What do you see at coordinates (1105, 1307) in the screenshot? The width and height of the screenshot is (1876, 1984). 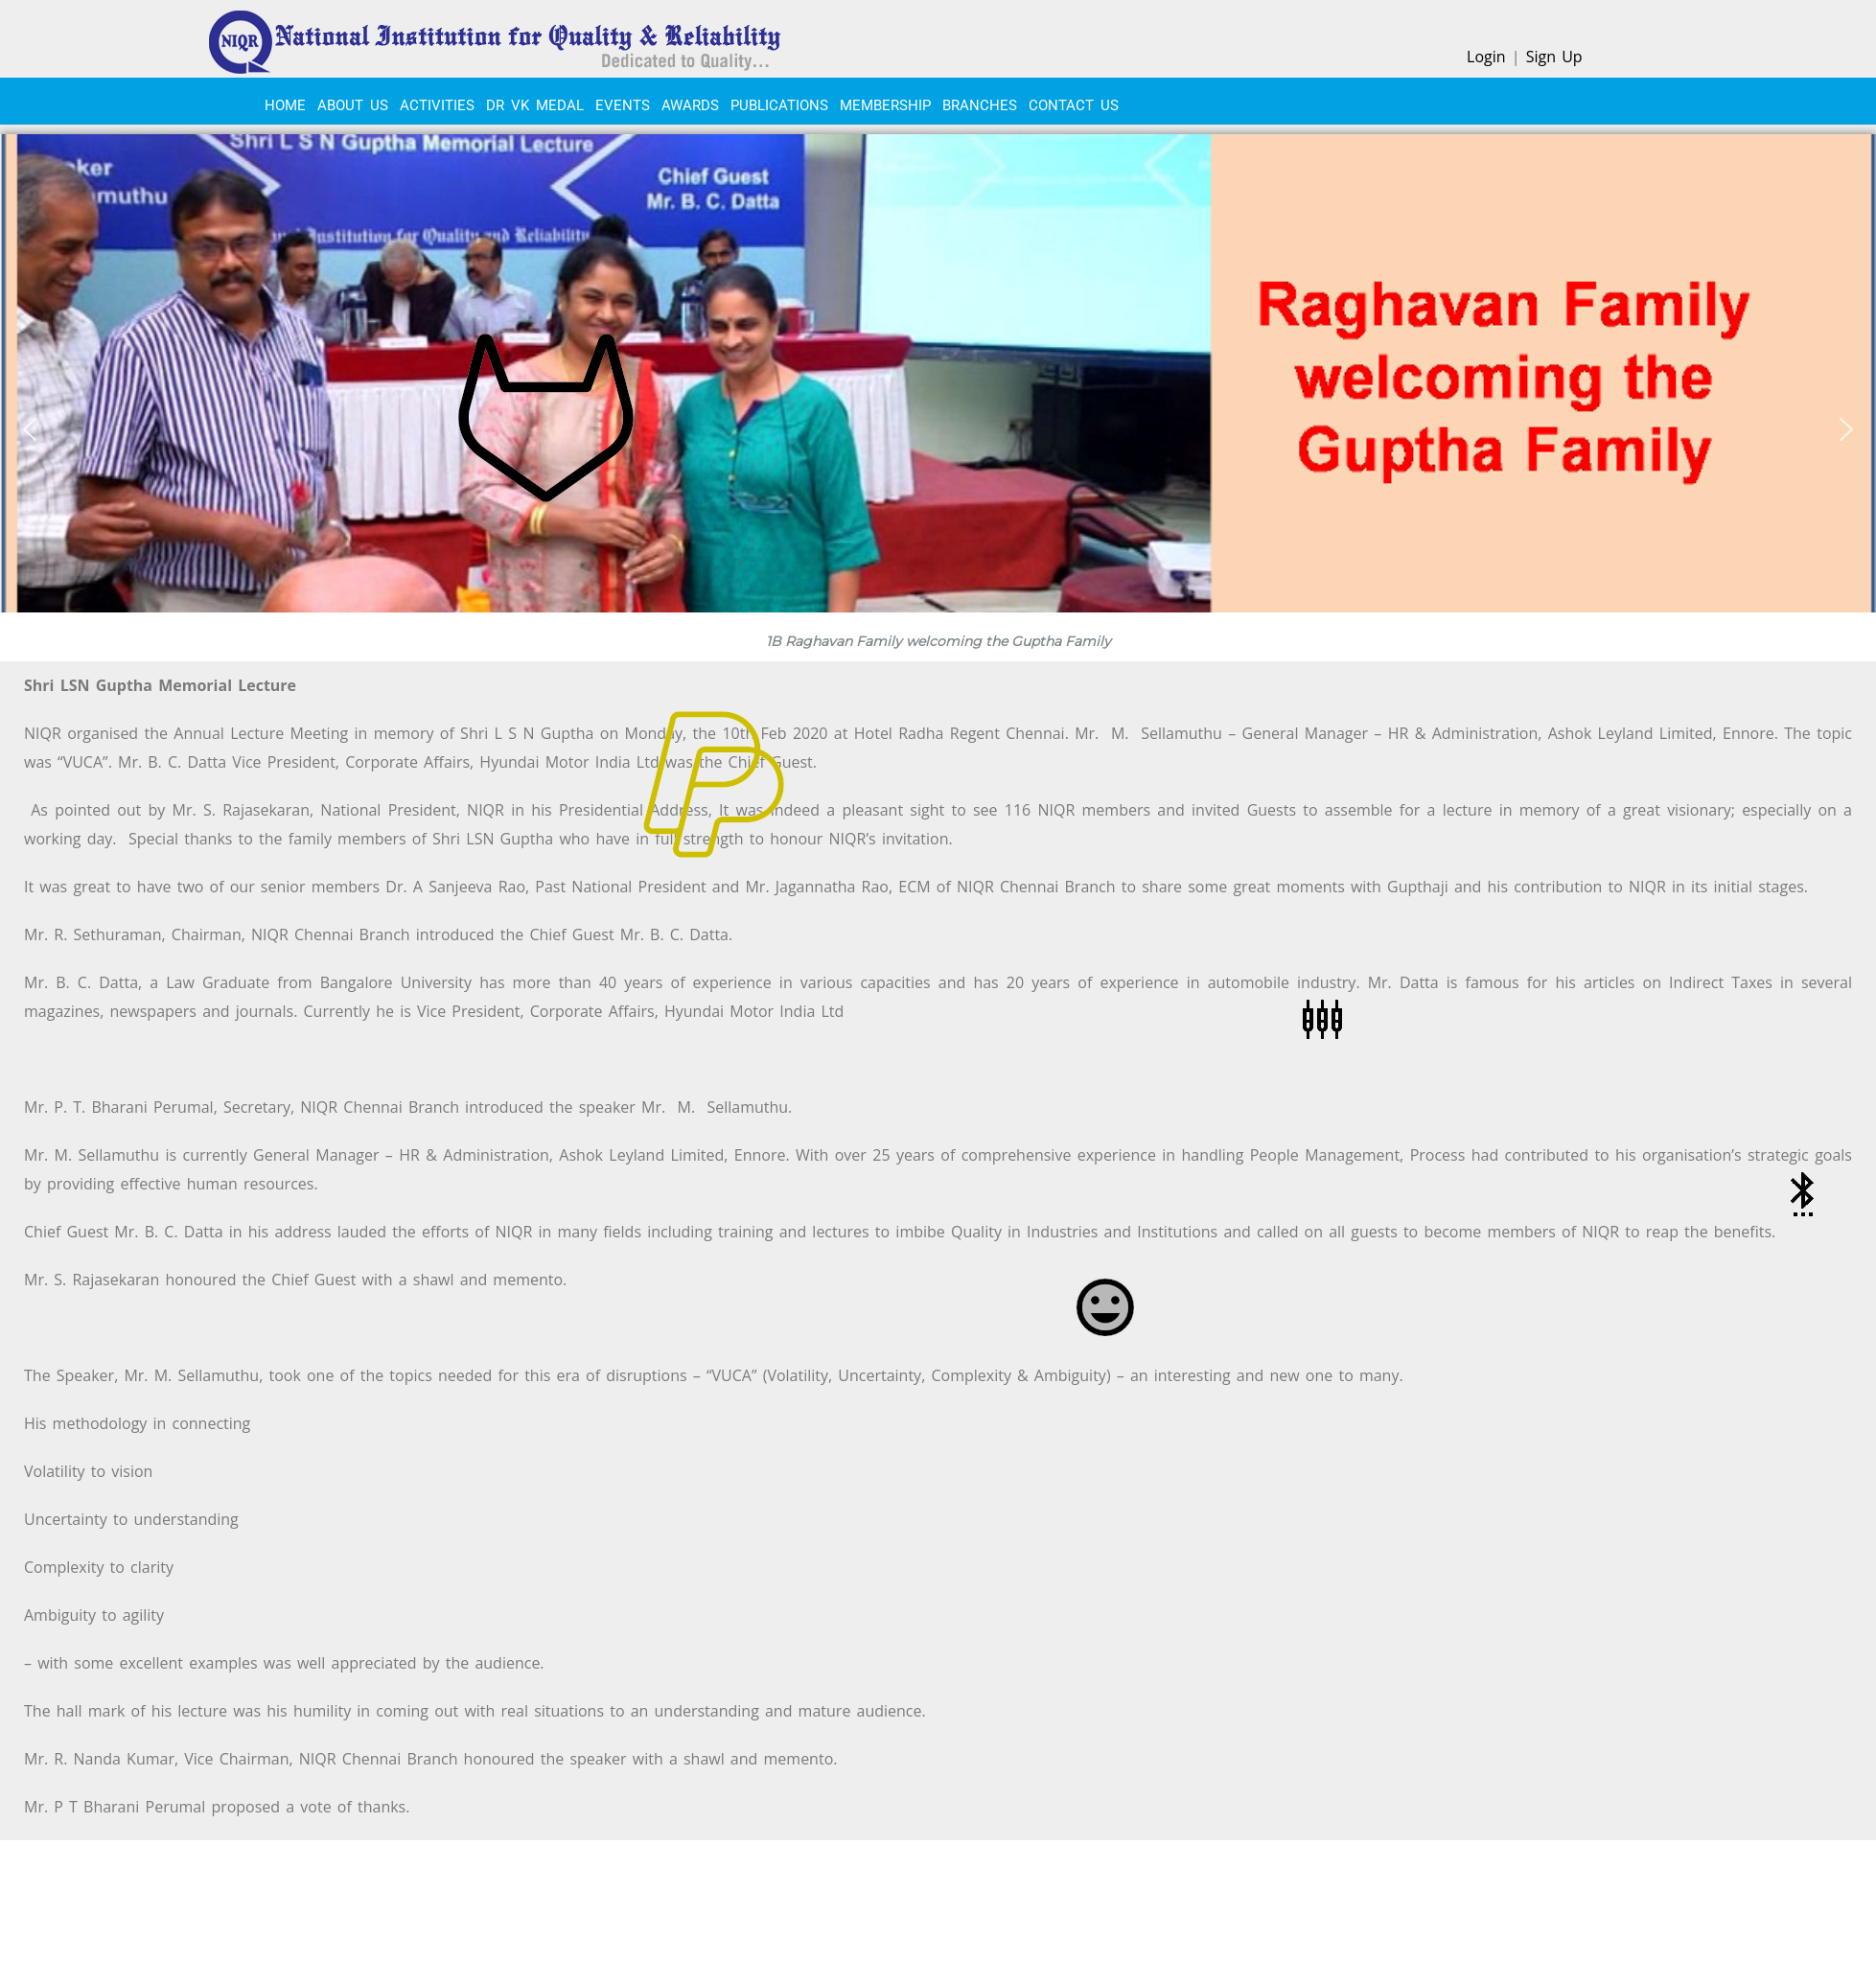 I see `select your current mood or emotional state` at bounding box center [1105, 1307].